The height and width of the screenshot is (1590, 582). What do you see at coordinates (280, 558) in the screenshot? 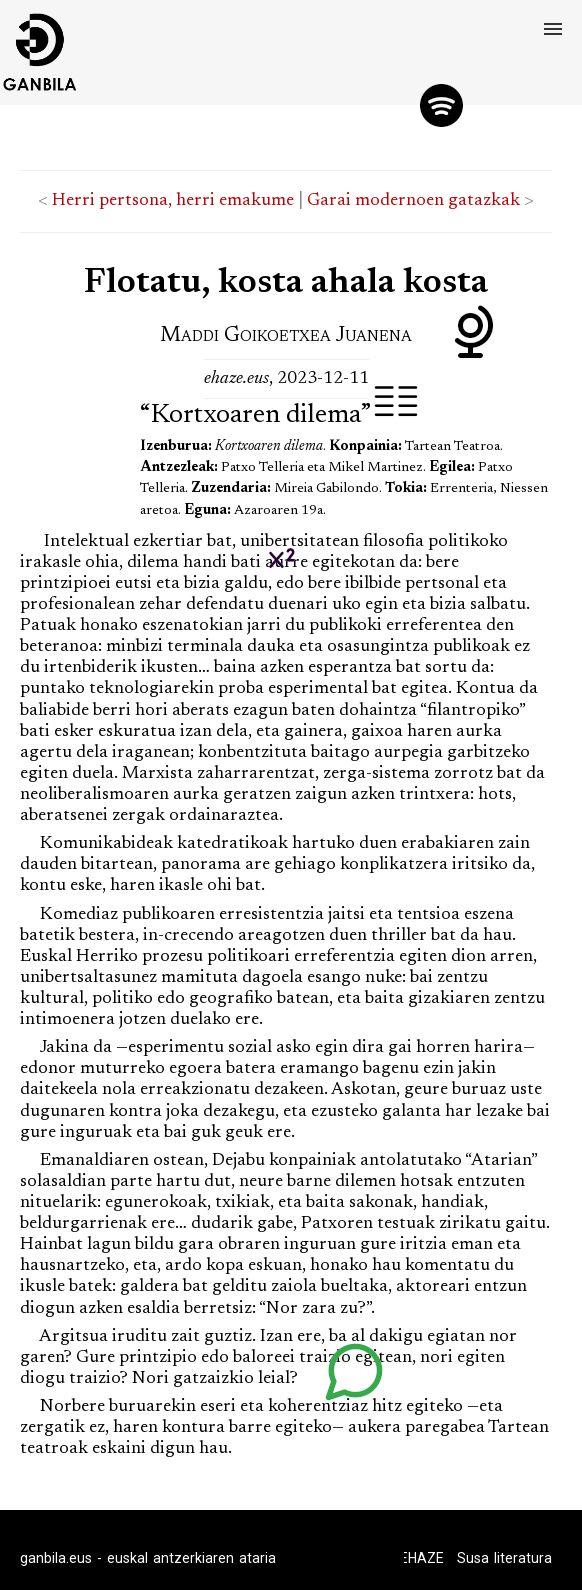
I see `format text as superscript` at bounding box center [280, 558].